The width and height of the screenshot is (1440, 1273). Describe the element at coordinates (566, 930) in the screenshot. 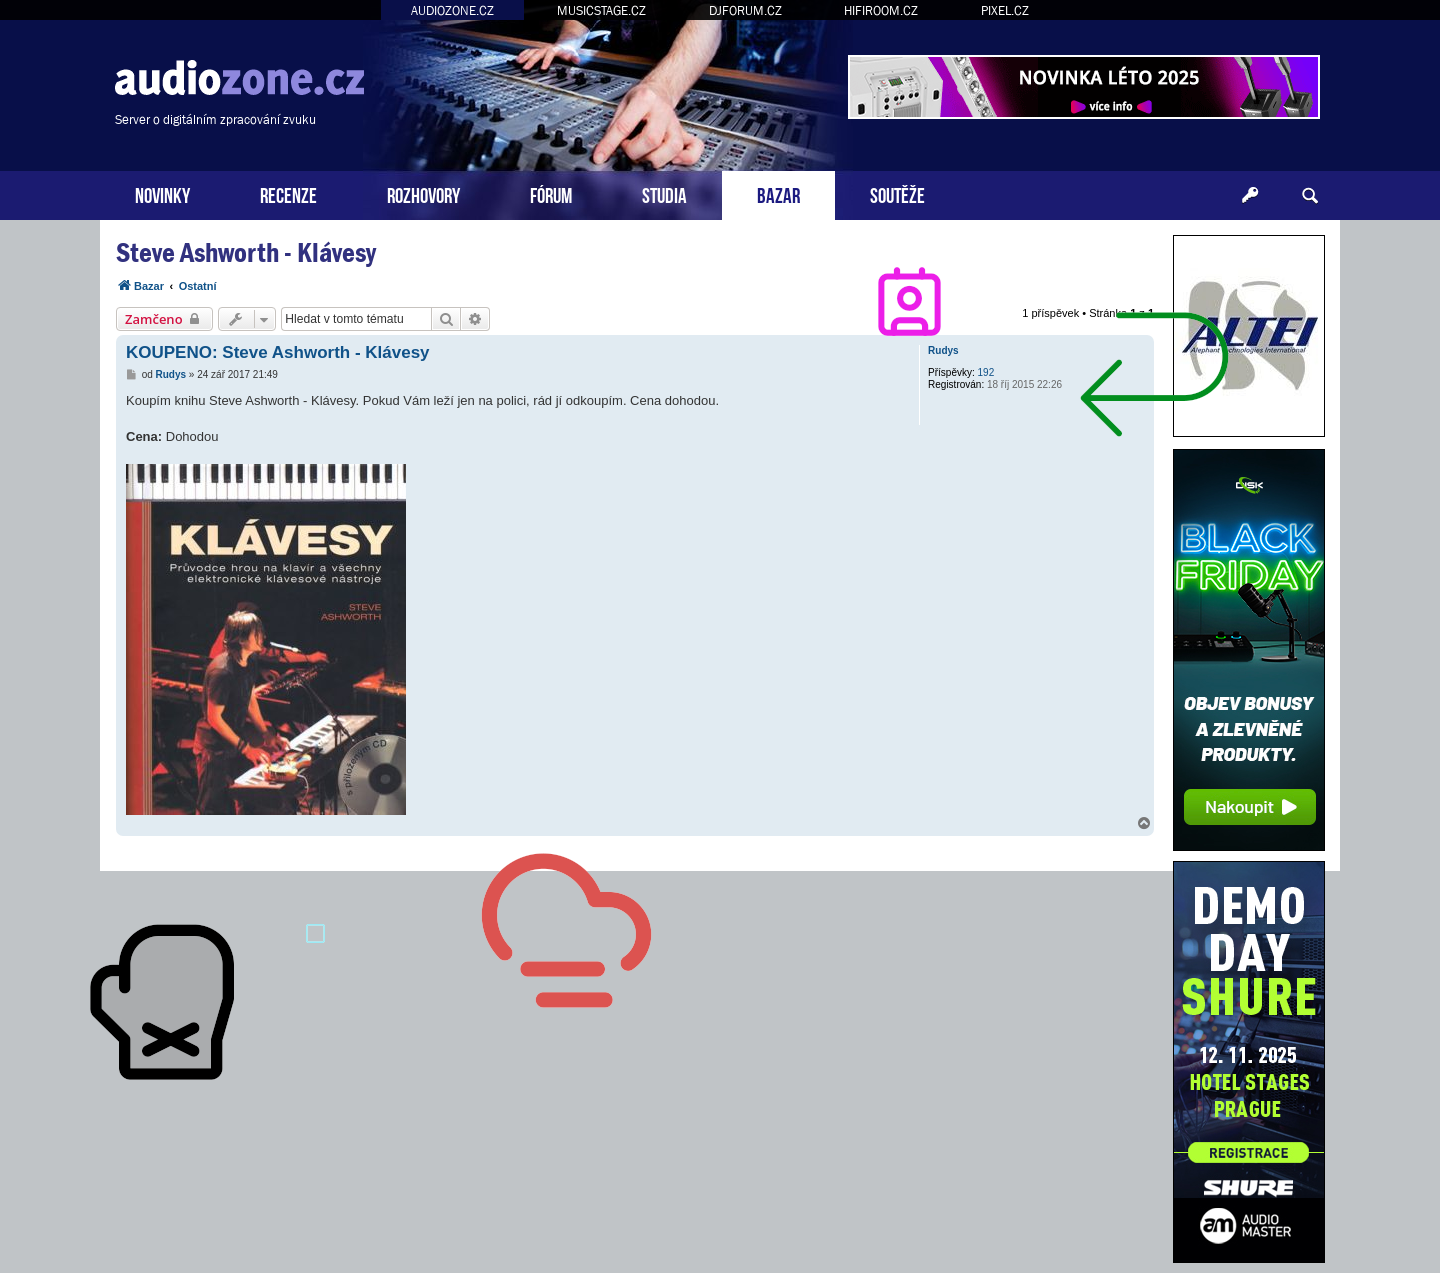

I see `indicates foggy weather conditions` at that location.